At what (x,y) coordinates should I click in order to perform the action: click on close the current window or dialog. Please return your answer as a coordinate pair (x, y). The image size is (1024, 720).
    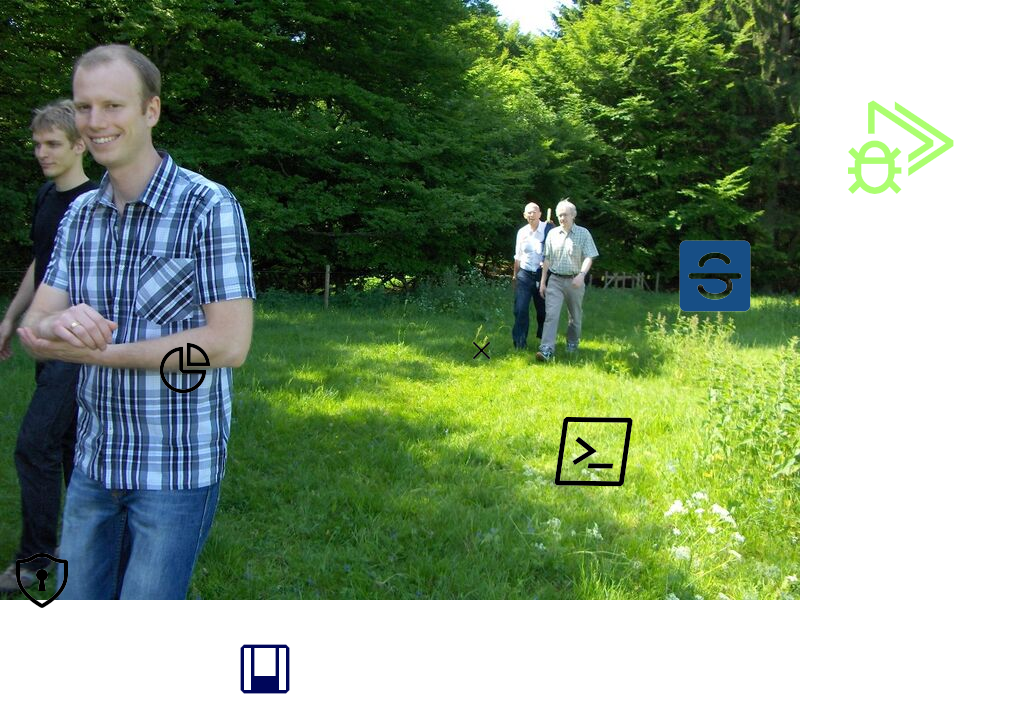
    Looking at the image, I should click on (481, 350).